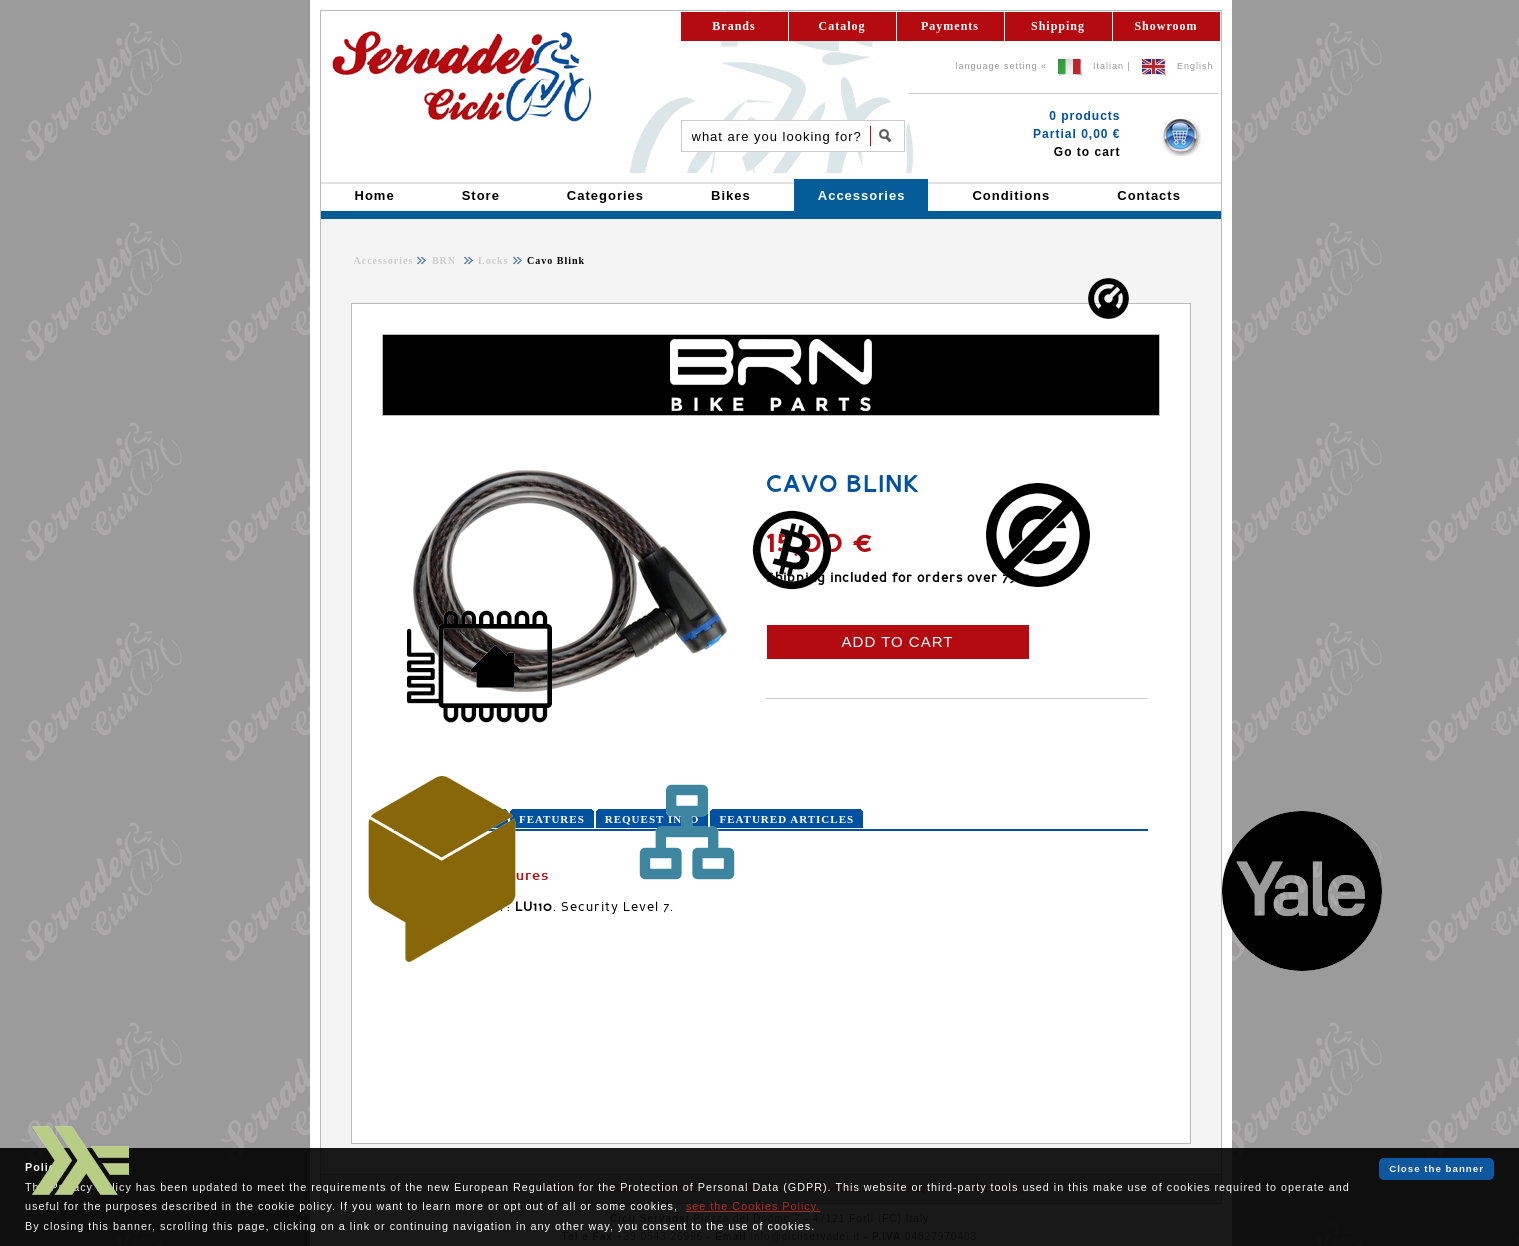  Describe the element at coordinates (80, 1160) in the screenshot. I see `indicates Haskell programming language` at that location.